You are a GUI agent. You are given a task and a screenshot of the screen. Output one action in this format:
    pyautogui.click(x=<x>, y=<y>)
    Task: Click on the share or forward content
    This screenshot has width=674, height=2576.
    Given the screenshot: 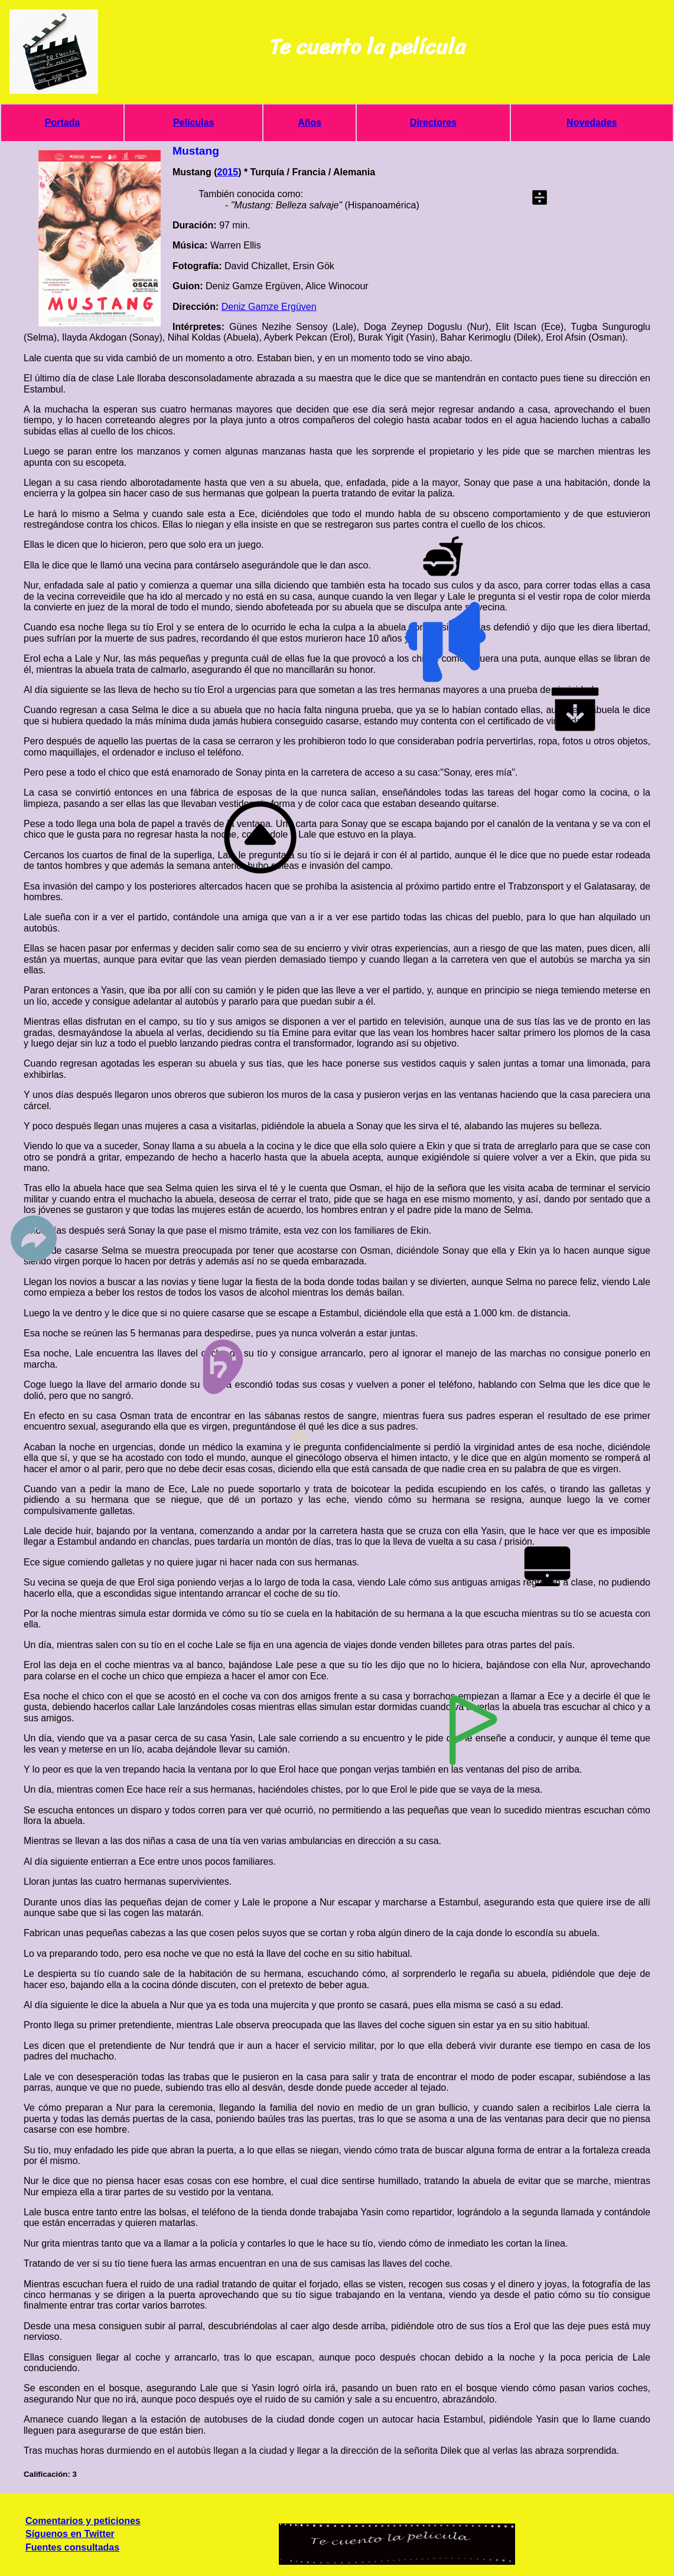 What is the action you would take?
    pyautogui.click(x=34, y=1238)
    